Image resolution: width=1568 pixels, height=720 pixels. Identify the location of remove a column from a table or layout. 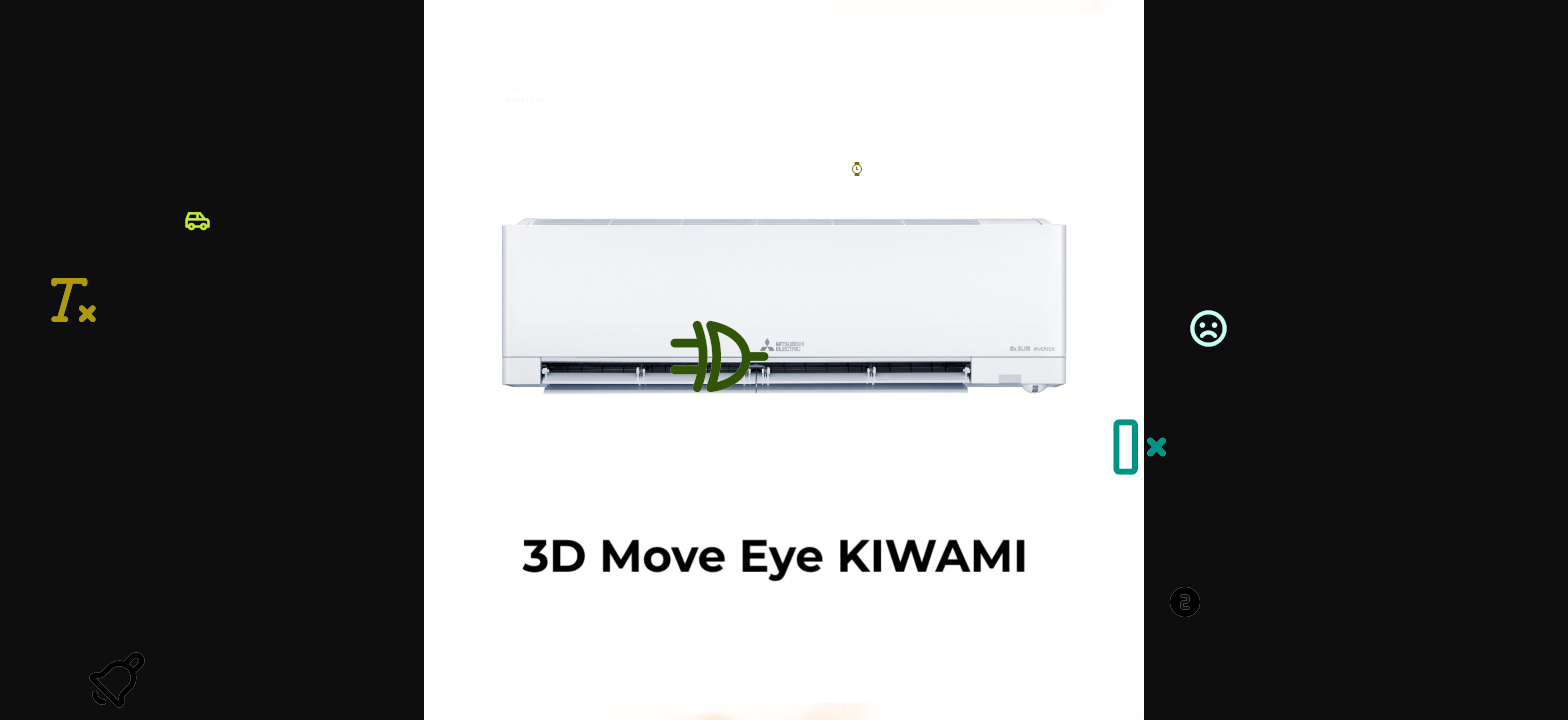
(1138, 447).